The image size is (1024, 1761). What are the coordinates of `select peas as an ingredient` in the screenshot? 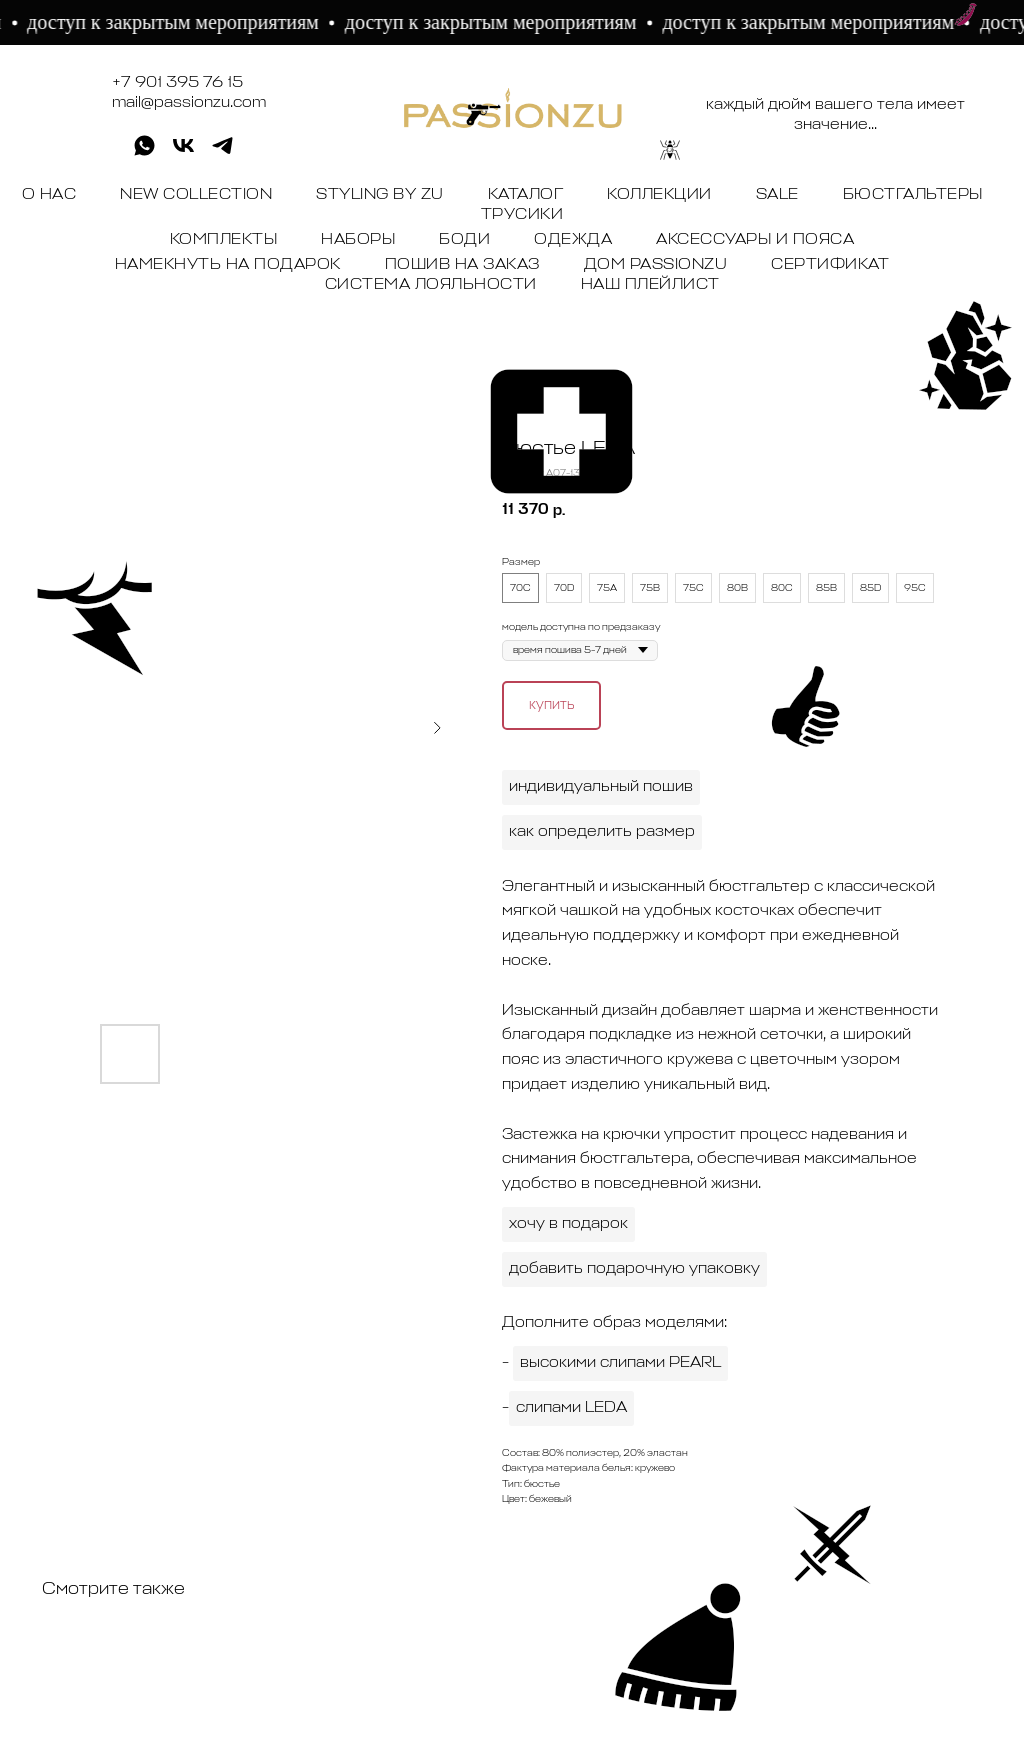 It's located at (965, 14).